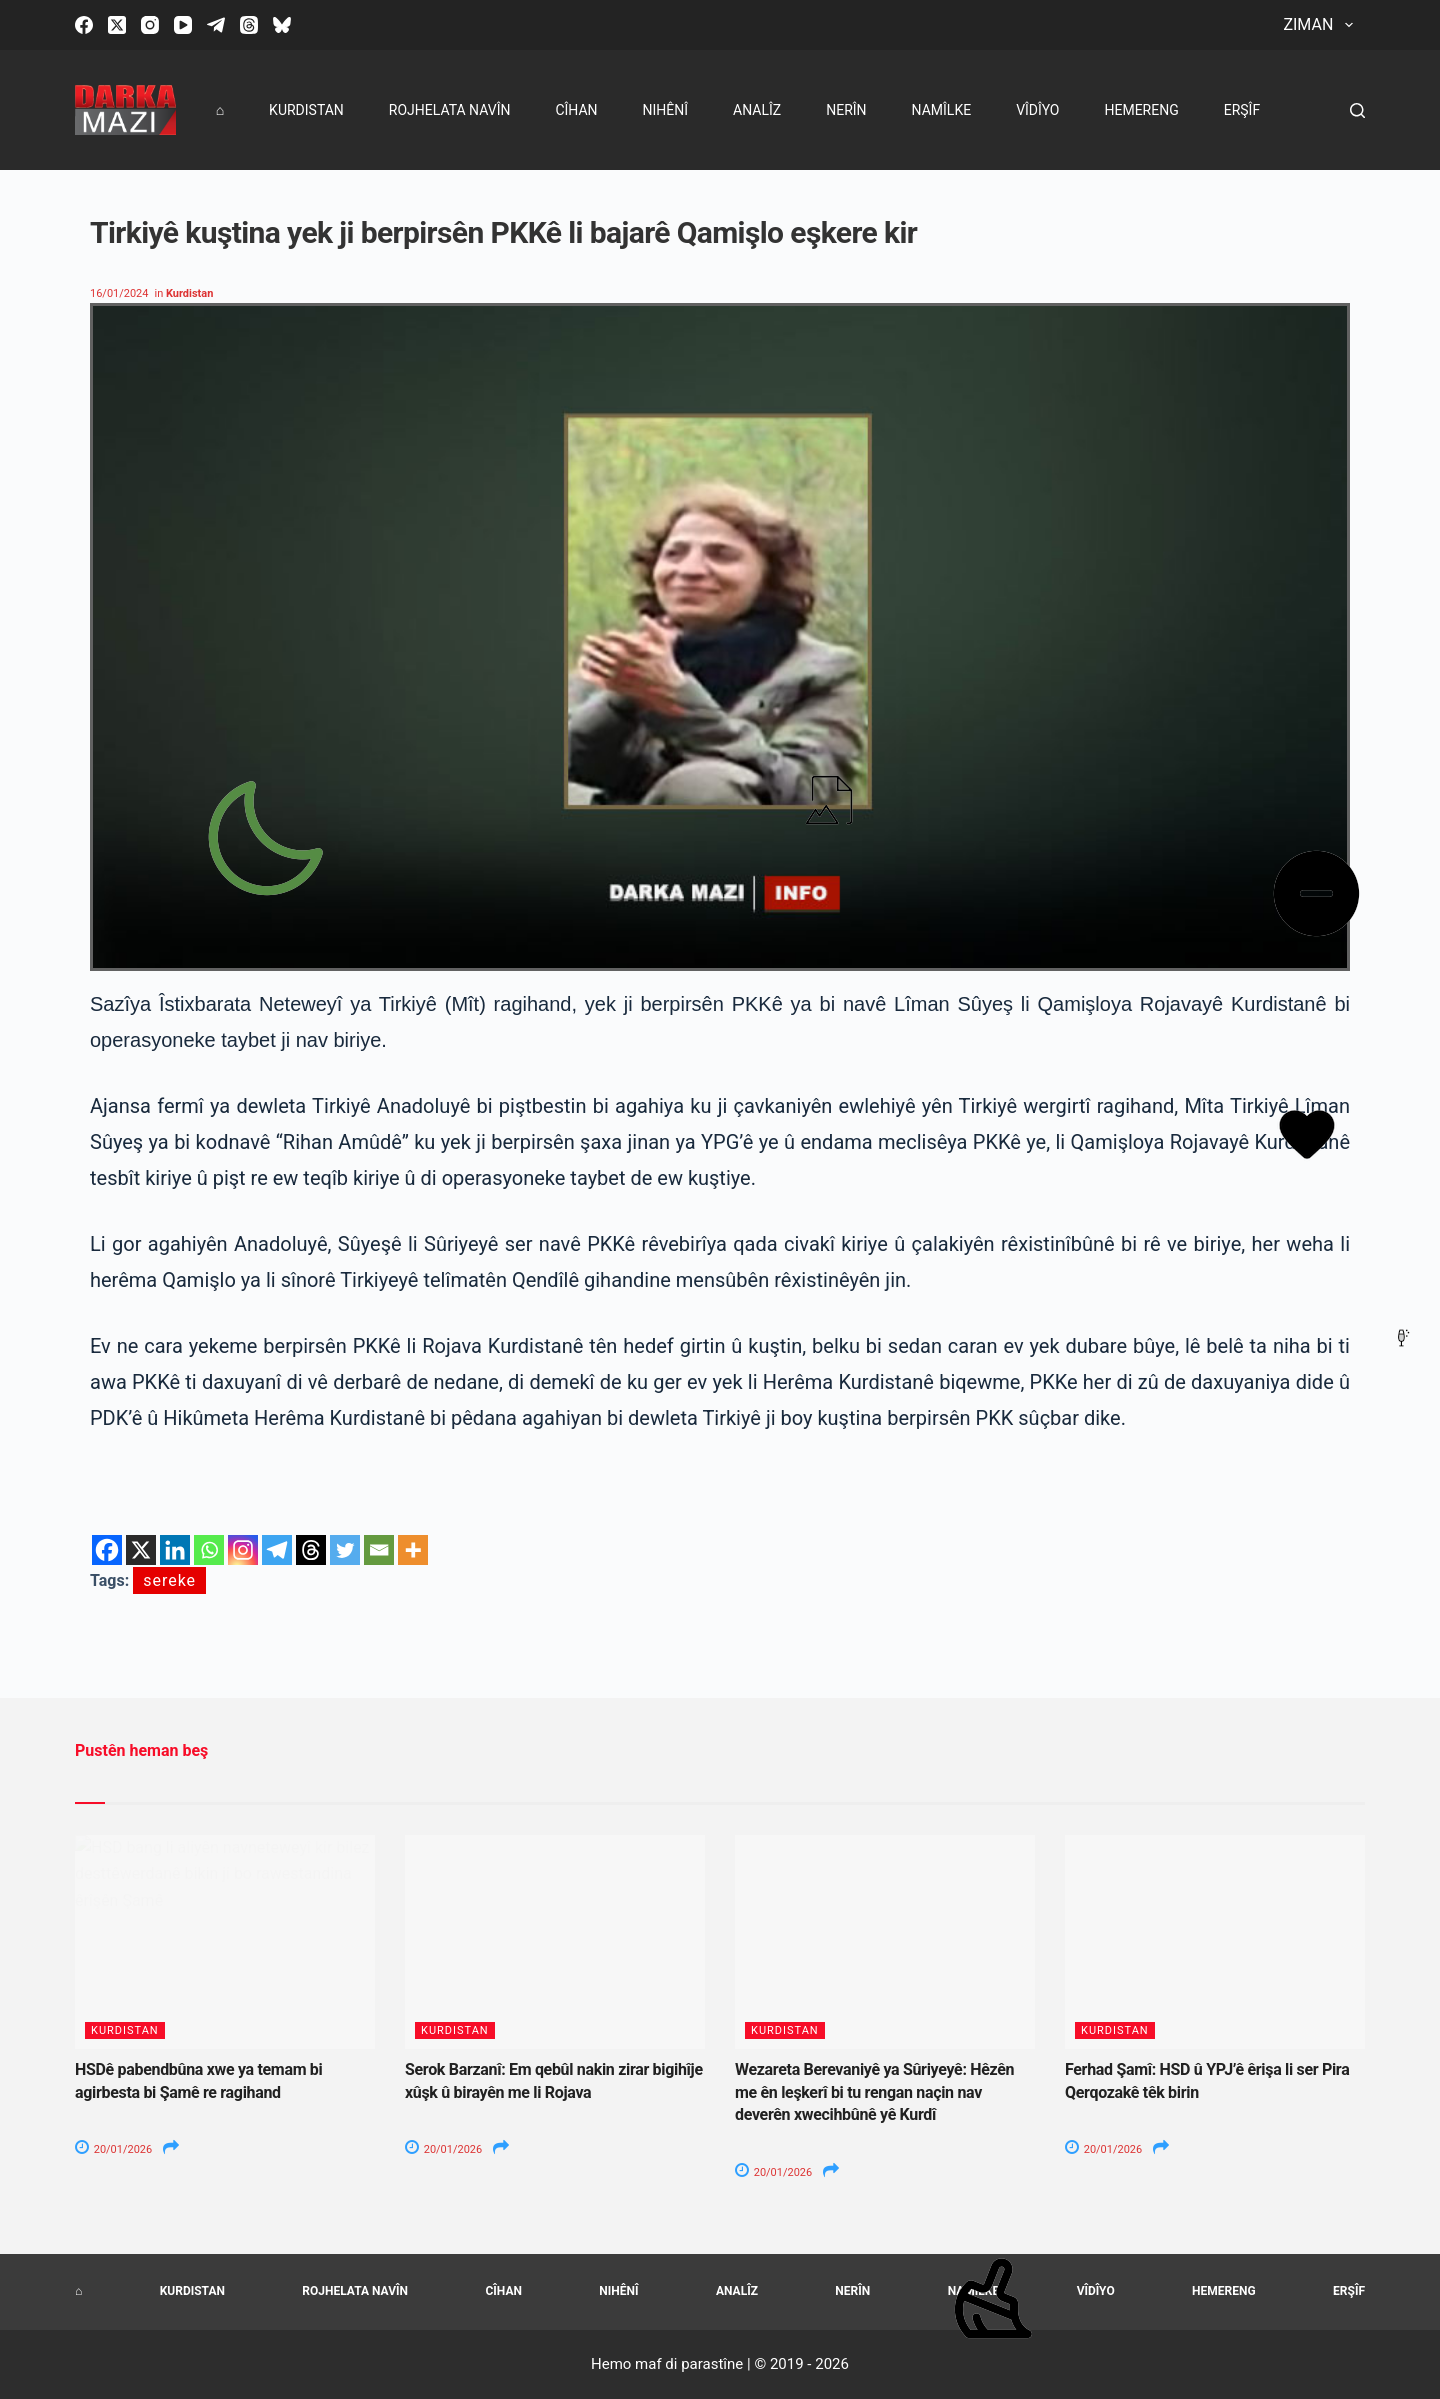 This screenshot has height=2399, width=1440. What do you see at coordinates (1316, 893) in the screenshot?
I see `remove an item from a list or collection` at bounding box center [1316, 893].